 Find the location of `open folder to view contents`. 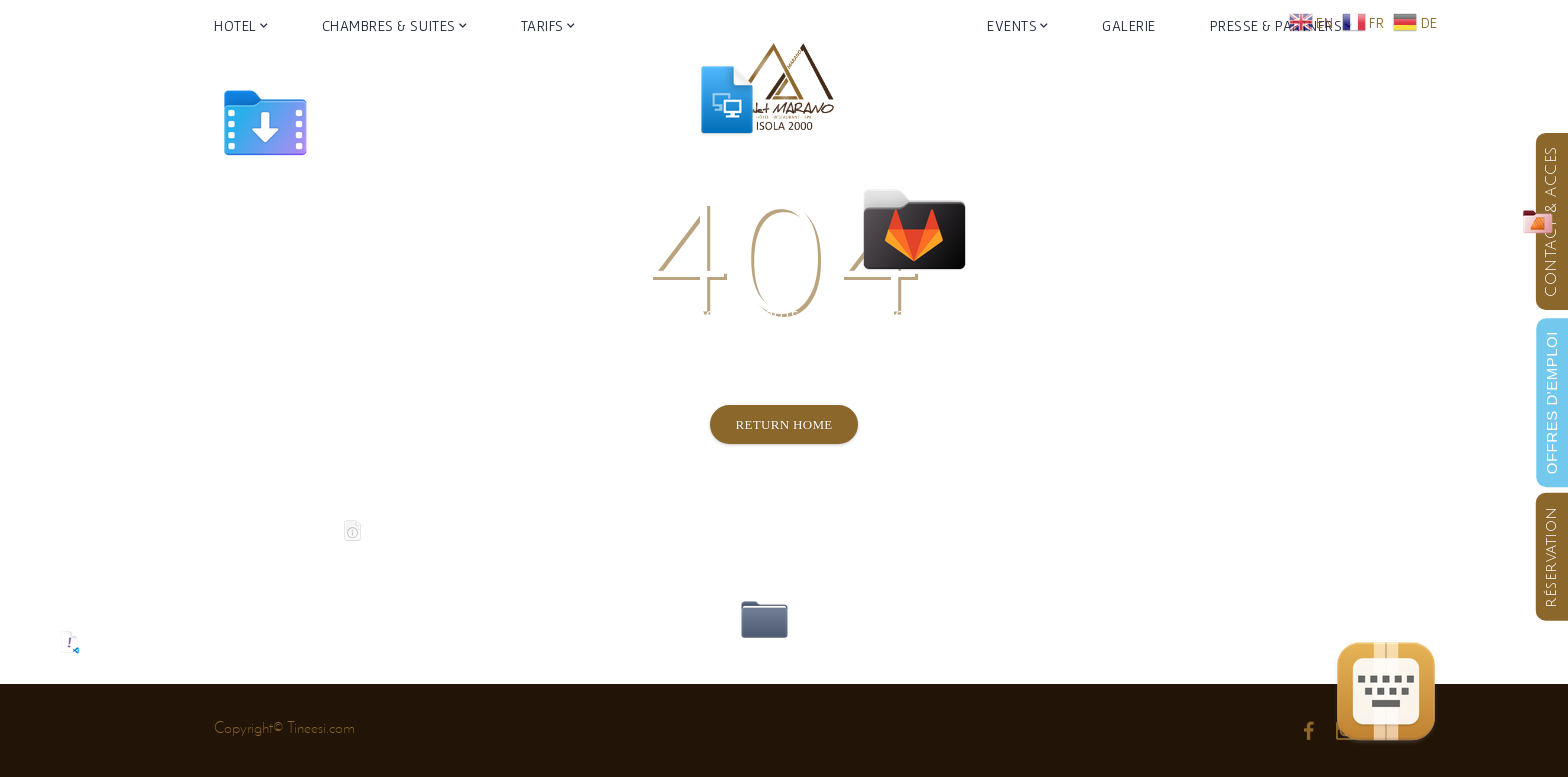

open folder to view contents is located at coordinates (764, 619).